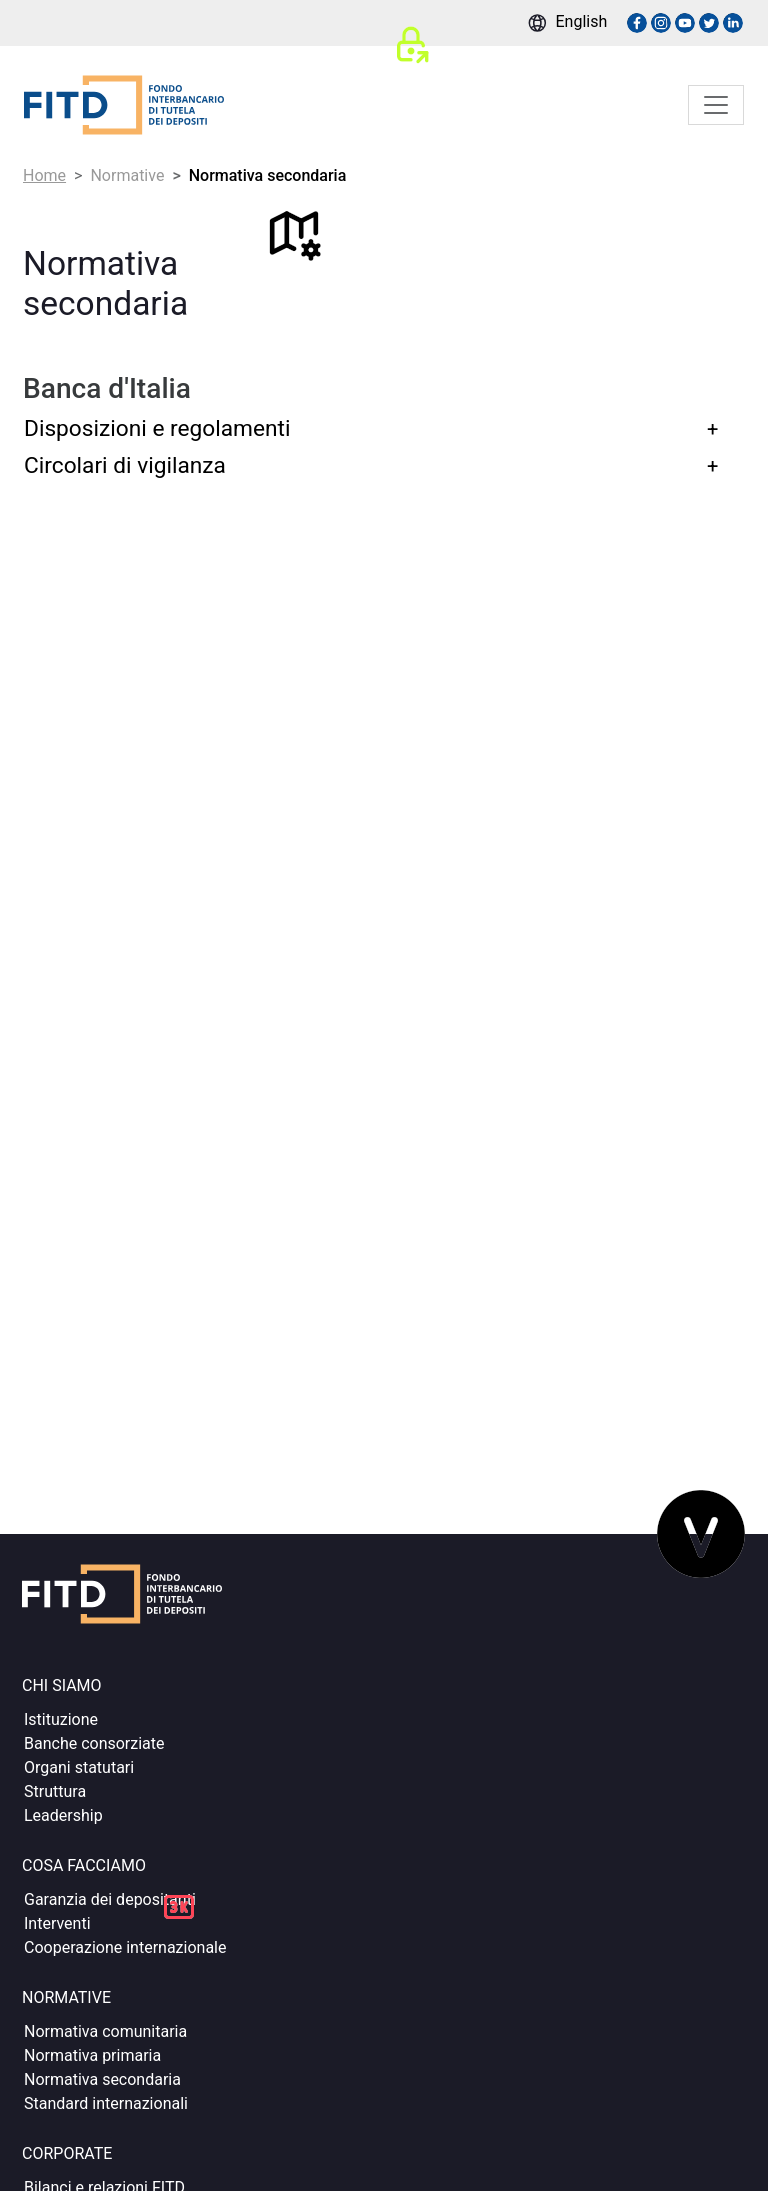 Image resolution: width=768 pixels, height=2191 pixels. What do you see at coordinates (179, 1907) in the screenshot?
I see `indicates 3K video resolution quality` at bounding box center [179, 1907].